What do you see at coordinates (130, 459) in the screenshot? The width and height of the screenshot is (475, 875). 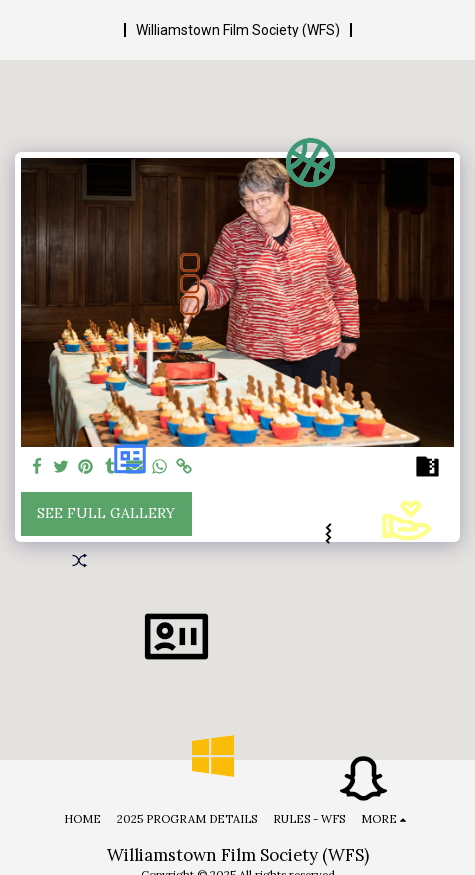 I see `view your profile` at bounding box center [130, 459].